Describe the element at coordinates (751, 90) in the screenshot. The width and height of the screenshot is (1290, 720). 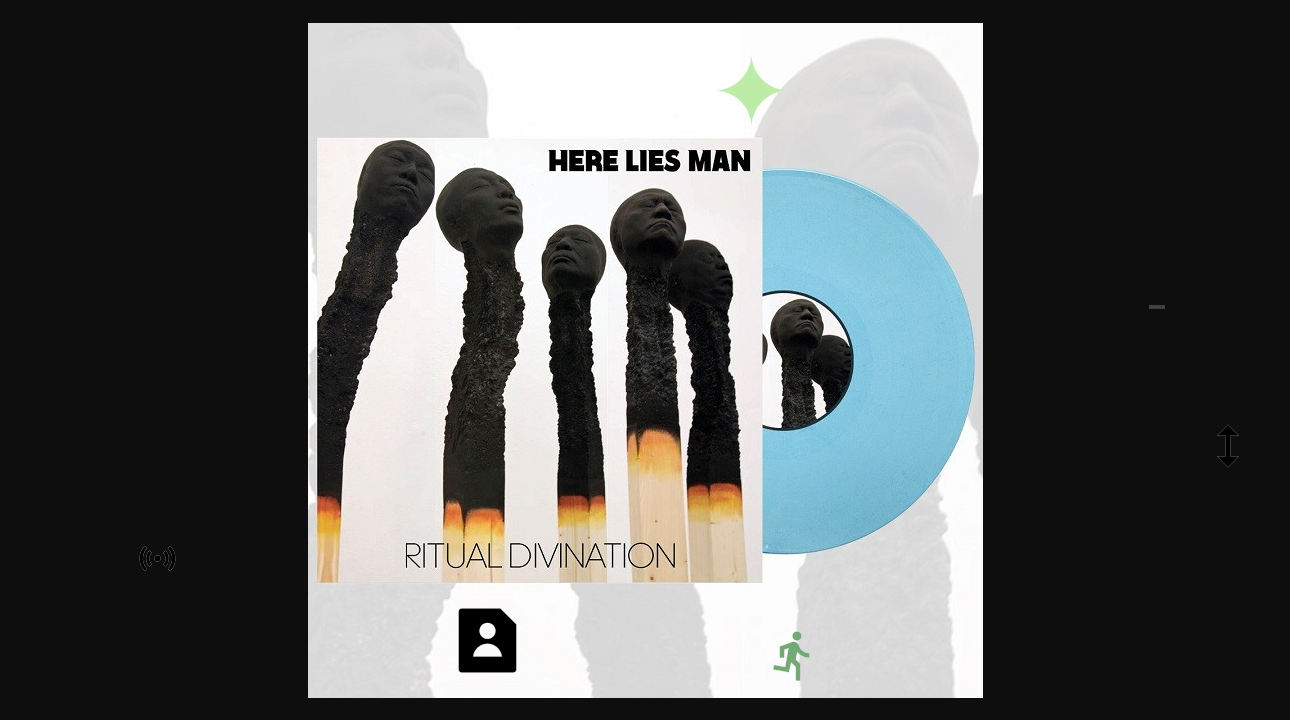
I see `open Google Gemini AI assistant` at that location.